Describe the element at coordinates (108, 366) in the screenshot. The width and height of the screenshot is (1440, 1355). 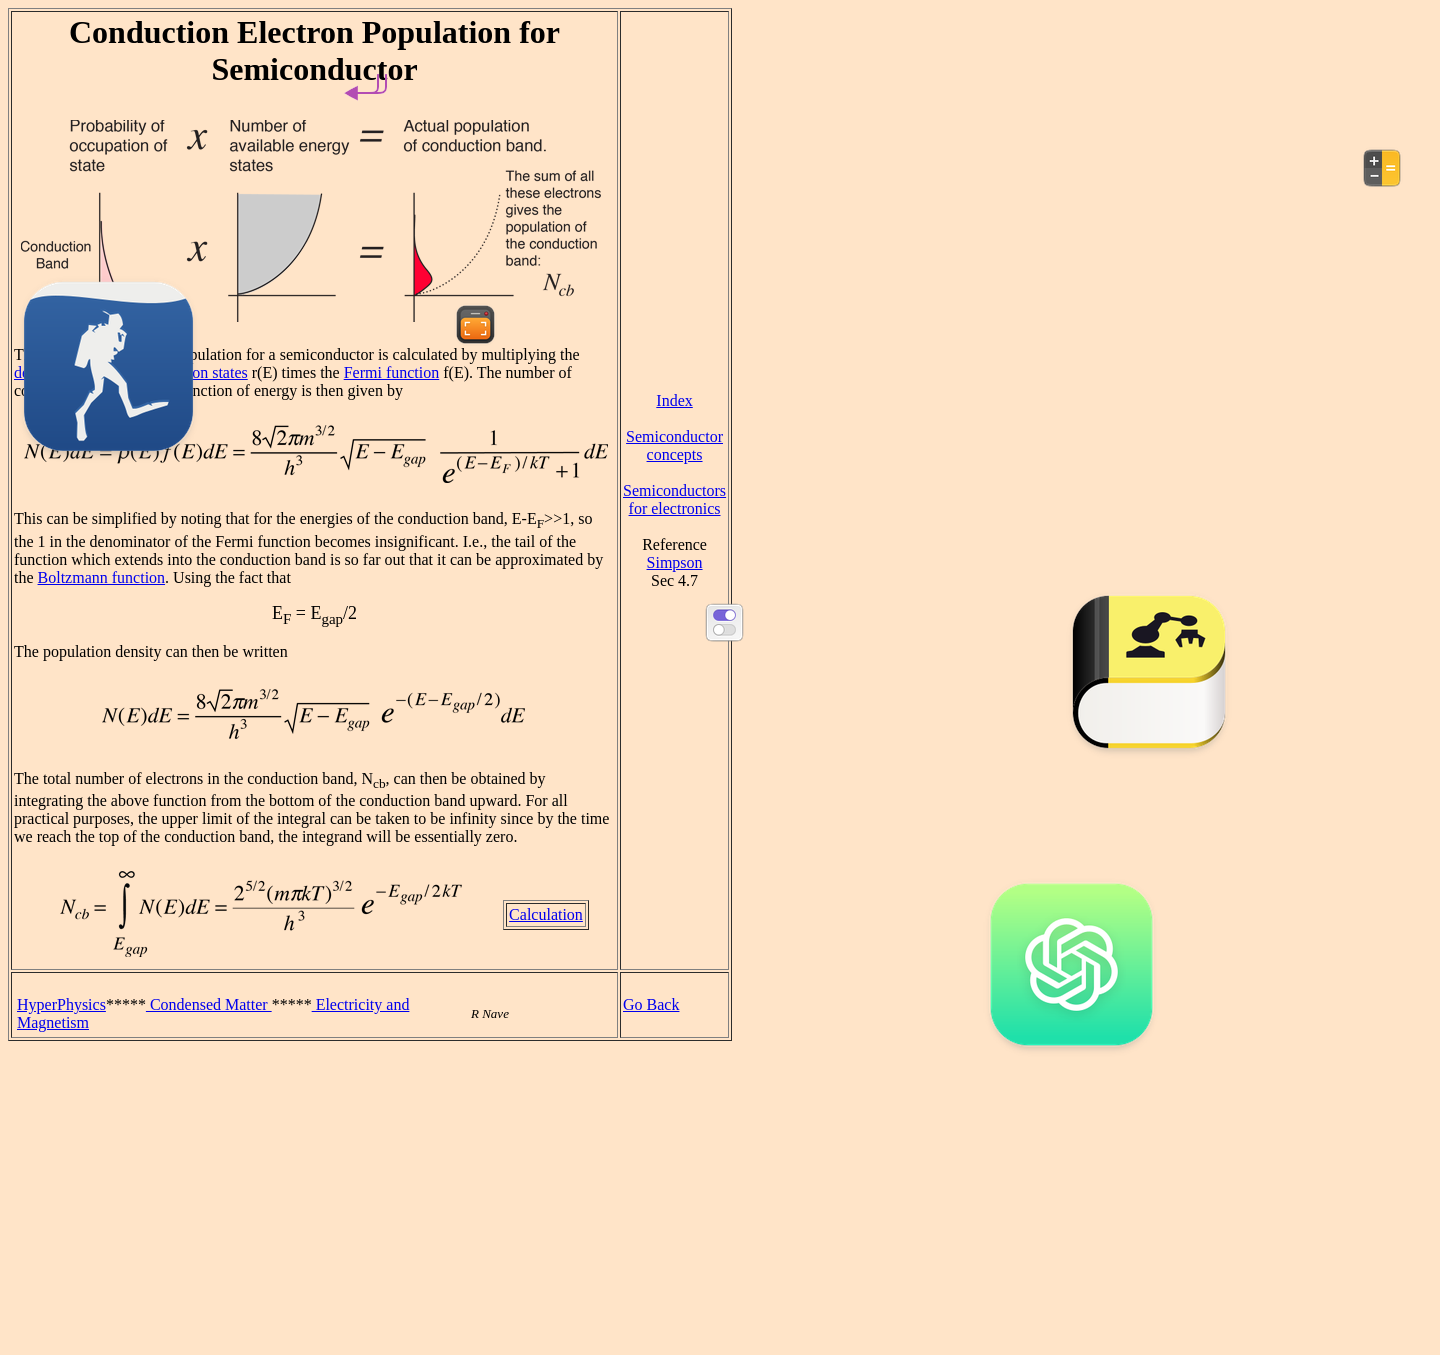
I see `open subsurface dive logging app` at that location.